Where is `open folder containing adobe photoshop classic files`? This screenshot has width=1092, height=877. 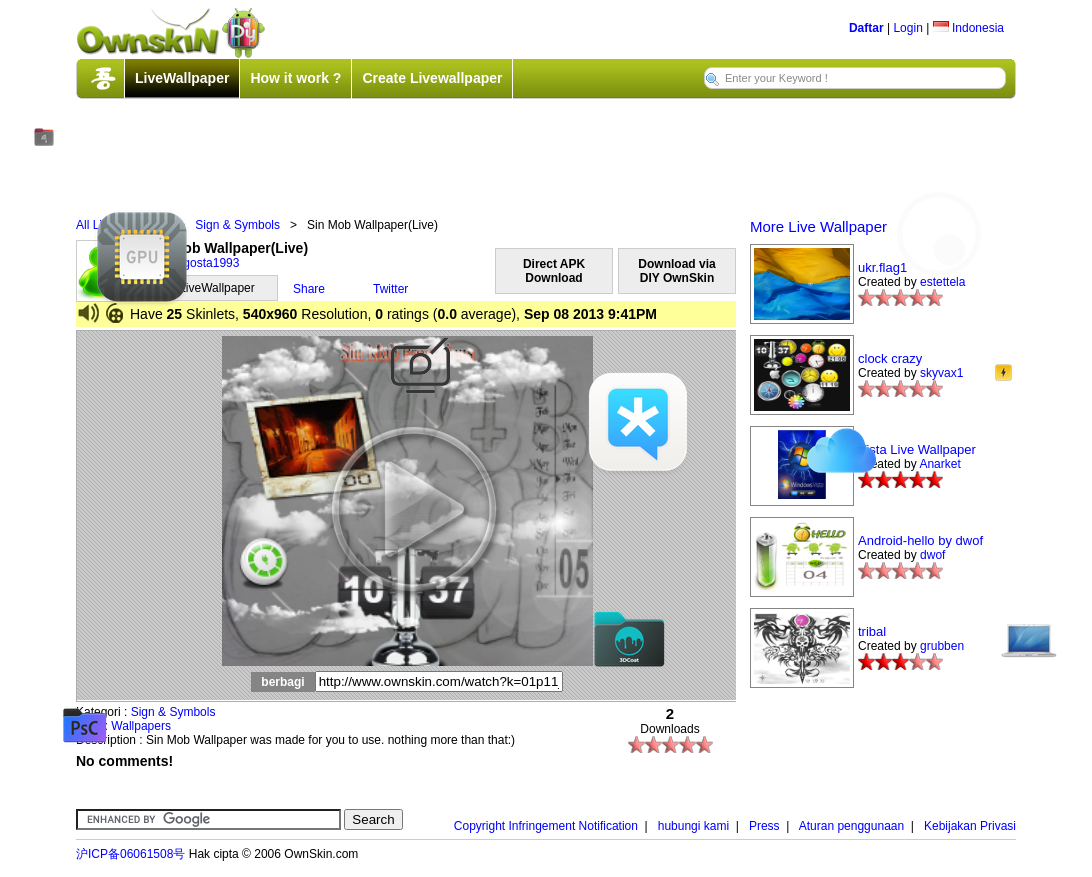
open folder containing adobe photoshop classic files is located at coordinates (84, 726).